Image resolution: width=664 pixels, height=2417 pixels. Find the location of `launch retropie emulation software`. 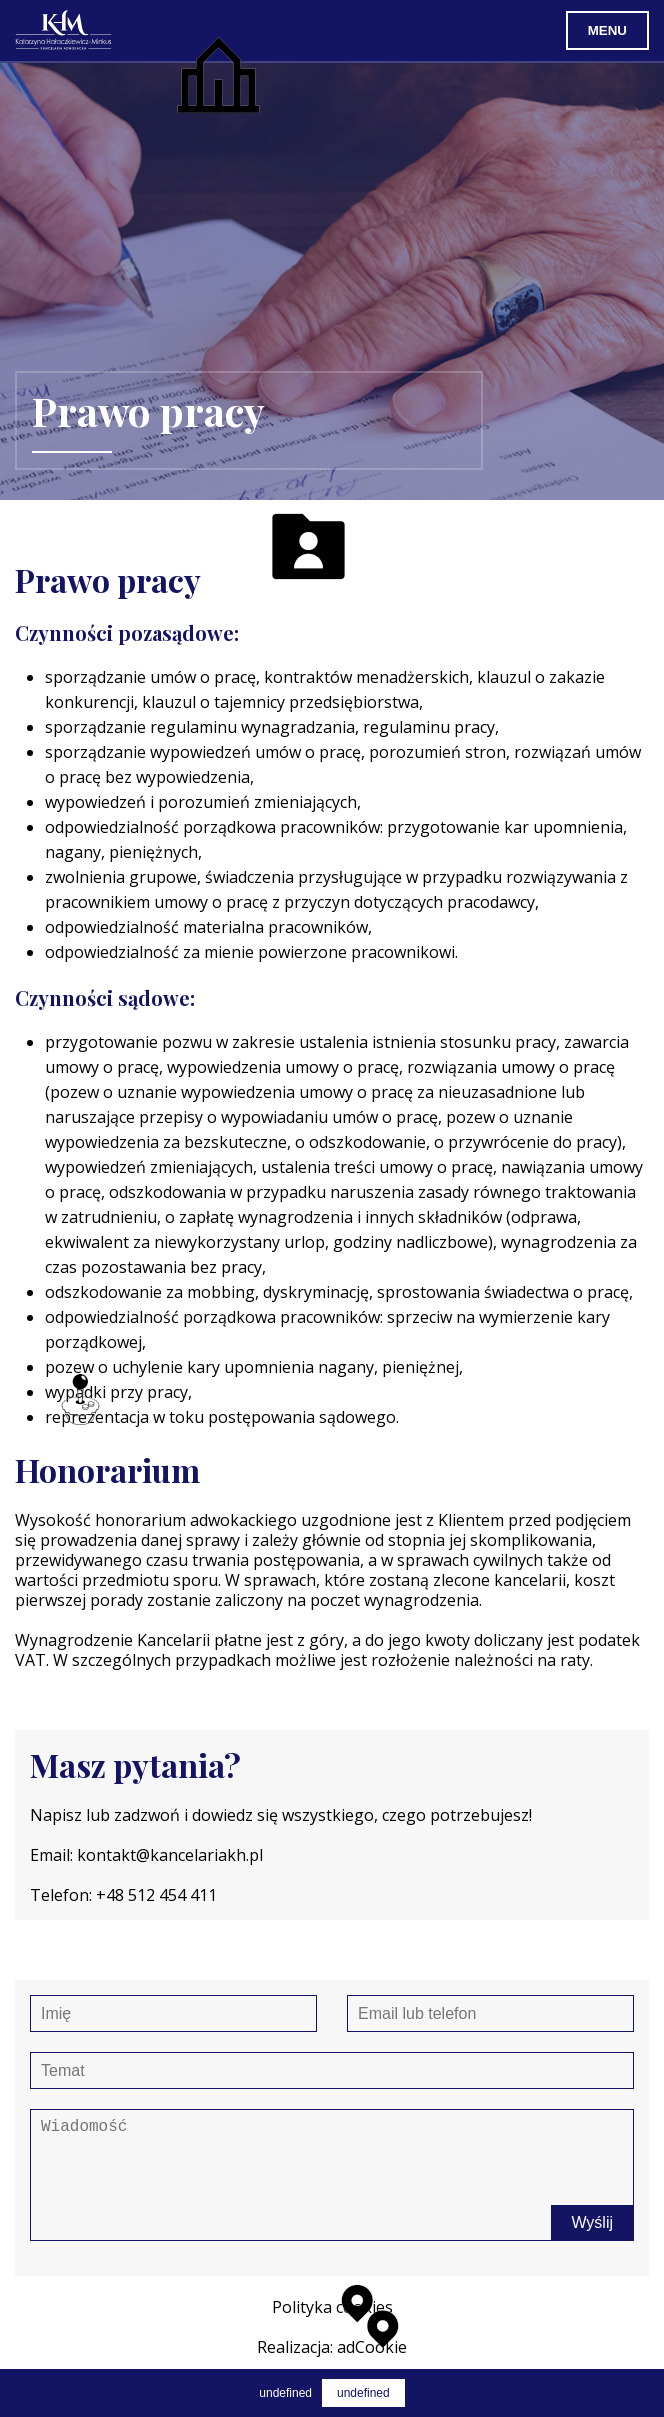

launch retropie emulation software is located at coordinates (80, 1399).